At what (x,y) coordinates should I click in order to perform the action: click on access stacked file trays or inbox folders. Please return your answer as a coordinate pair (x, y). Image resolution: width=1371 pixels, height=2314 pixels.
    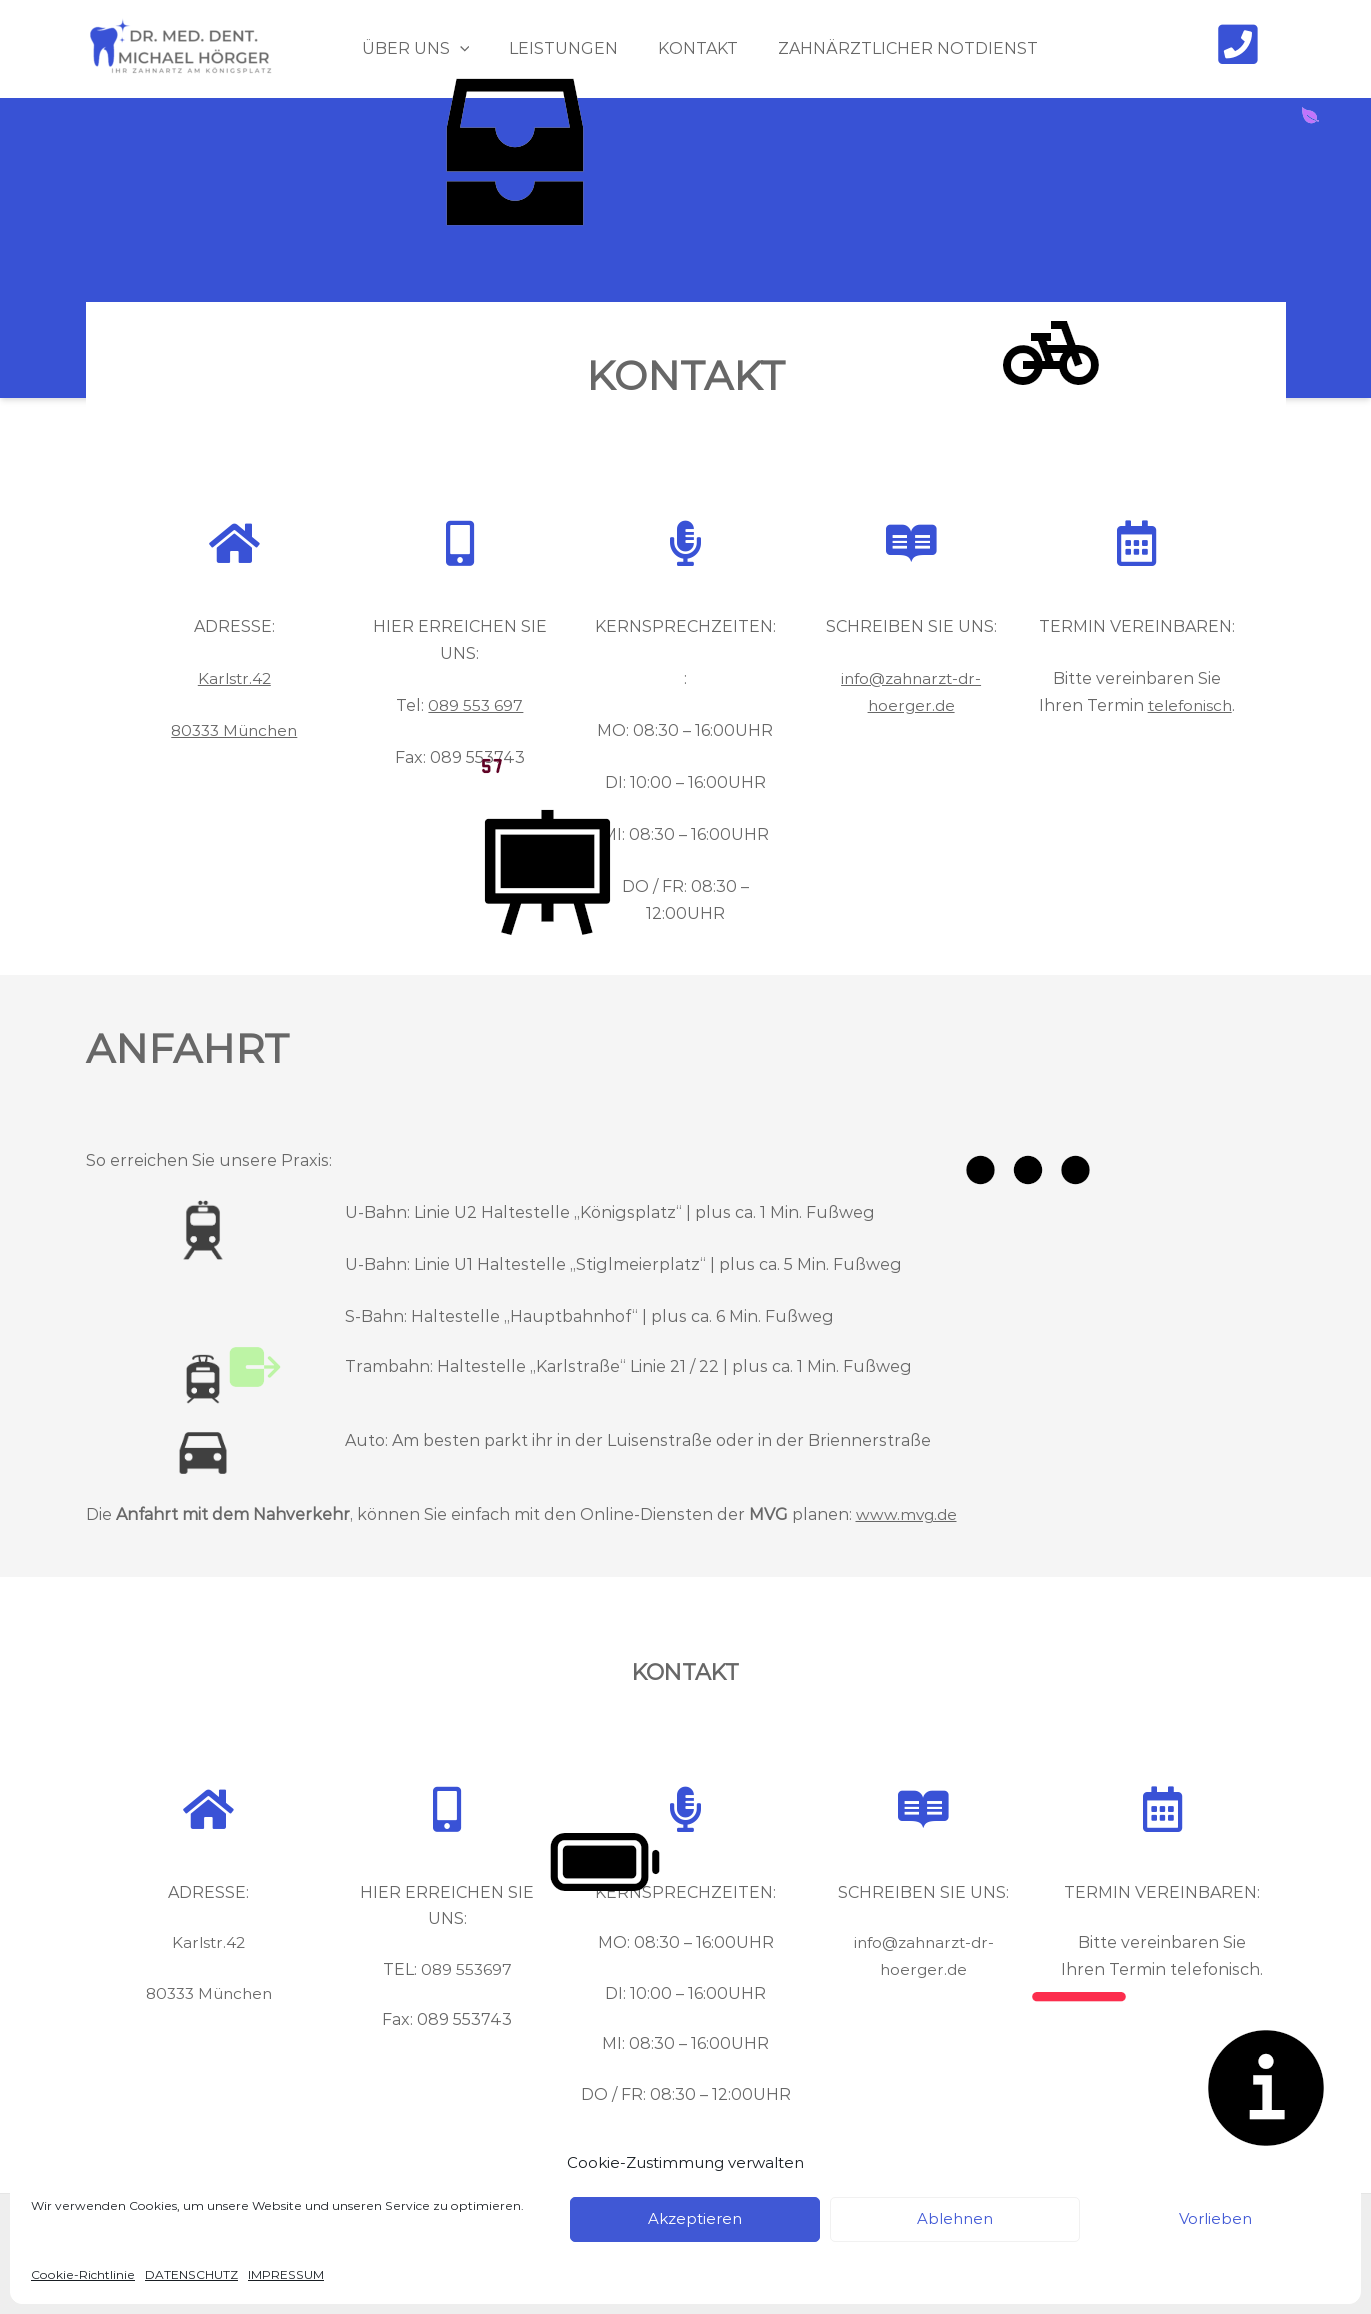
    Looking at the image, I should click on (515, 152).